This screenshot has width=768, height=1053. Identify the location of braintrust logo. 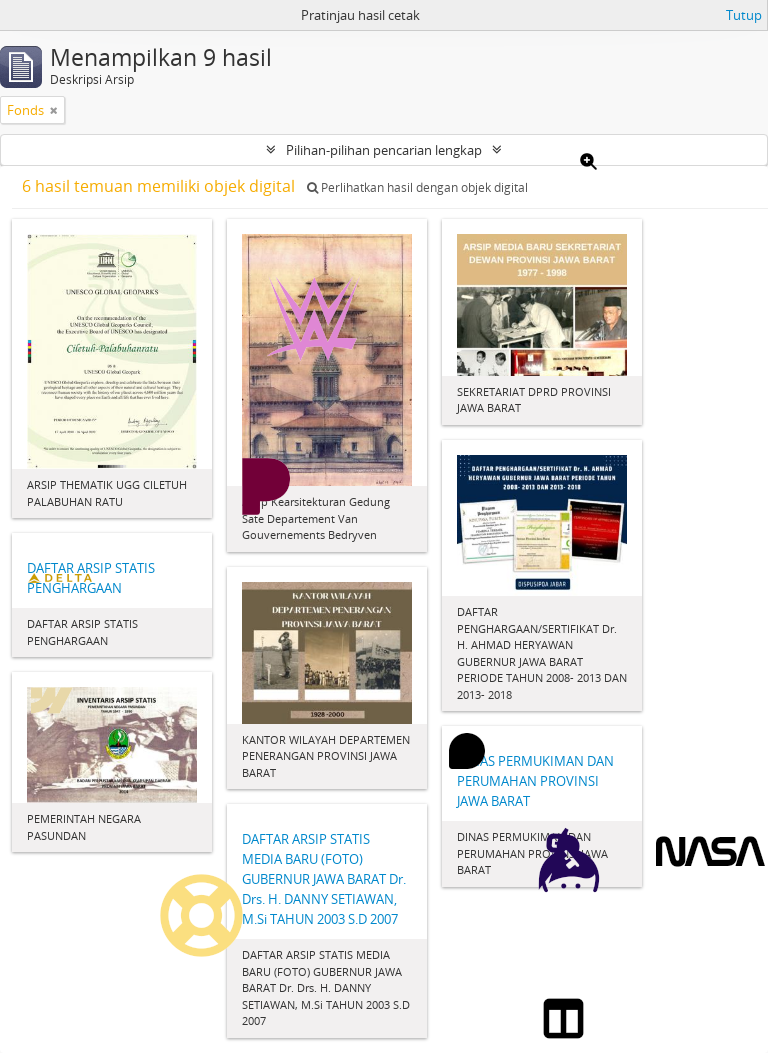
(467, 751).